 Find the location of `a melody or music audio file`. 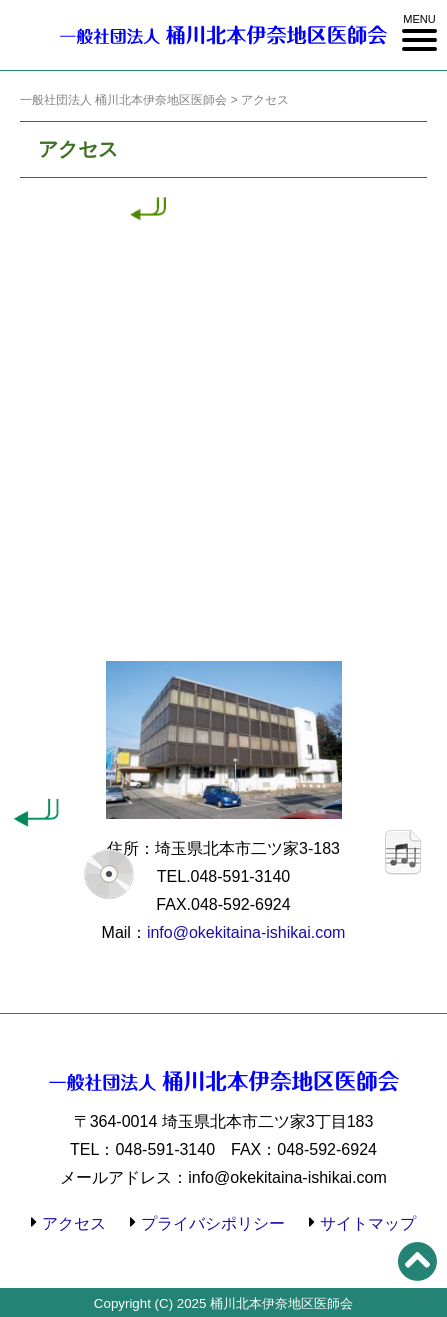

a melody or music audio file is located at coordinates (403, 852).